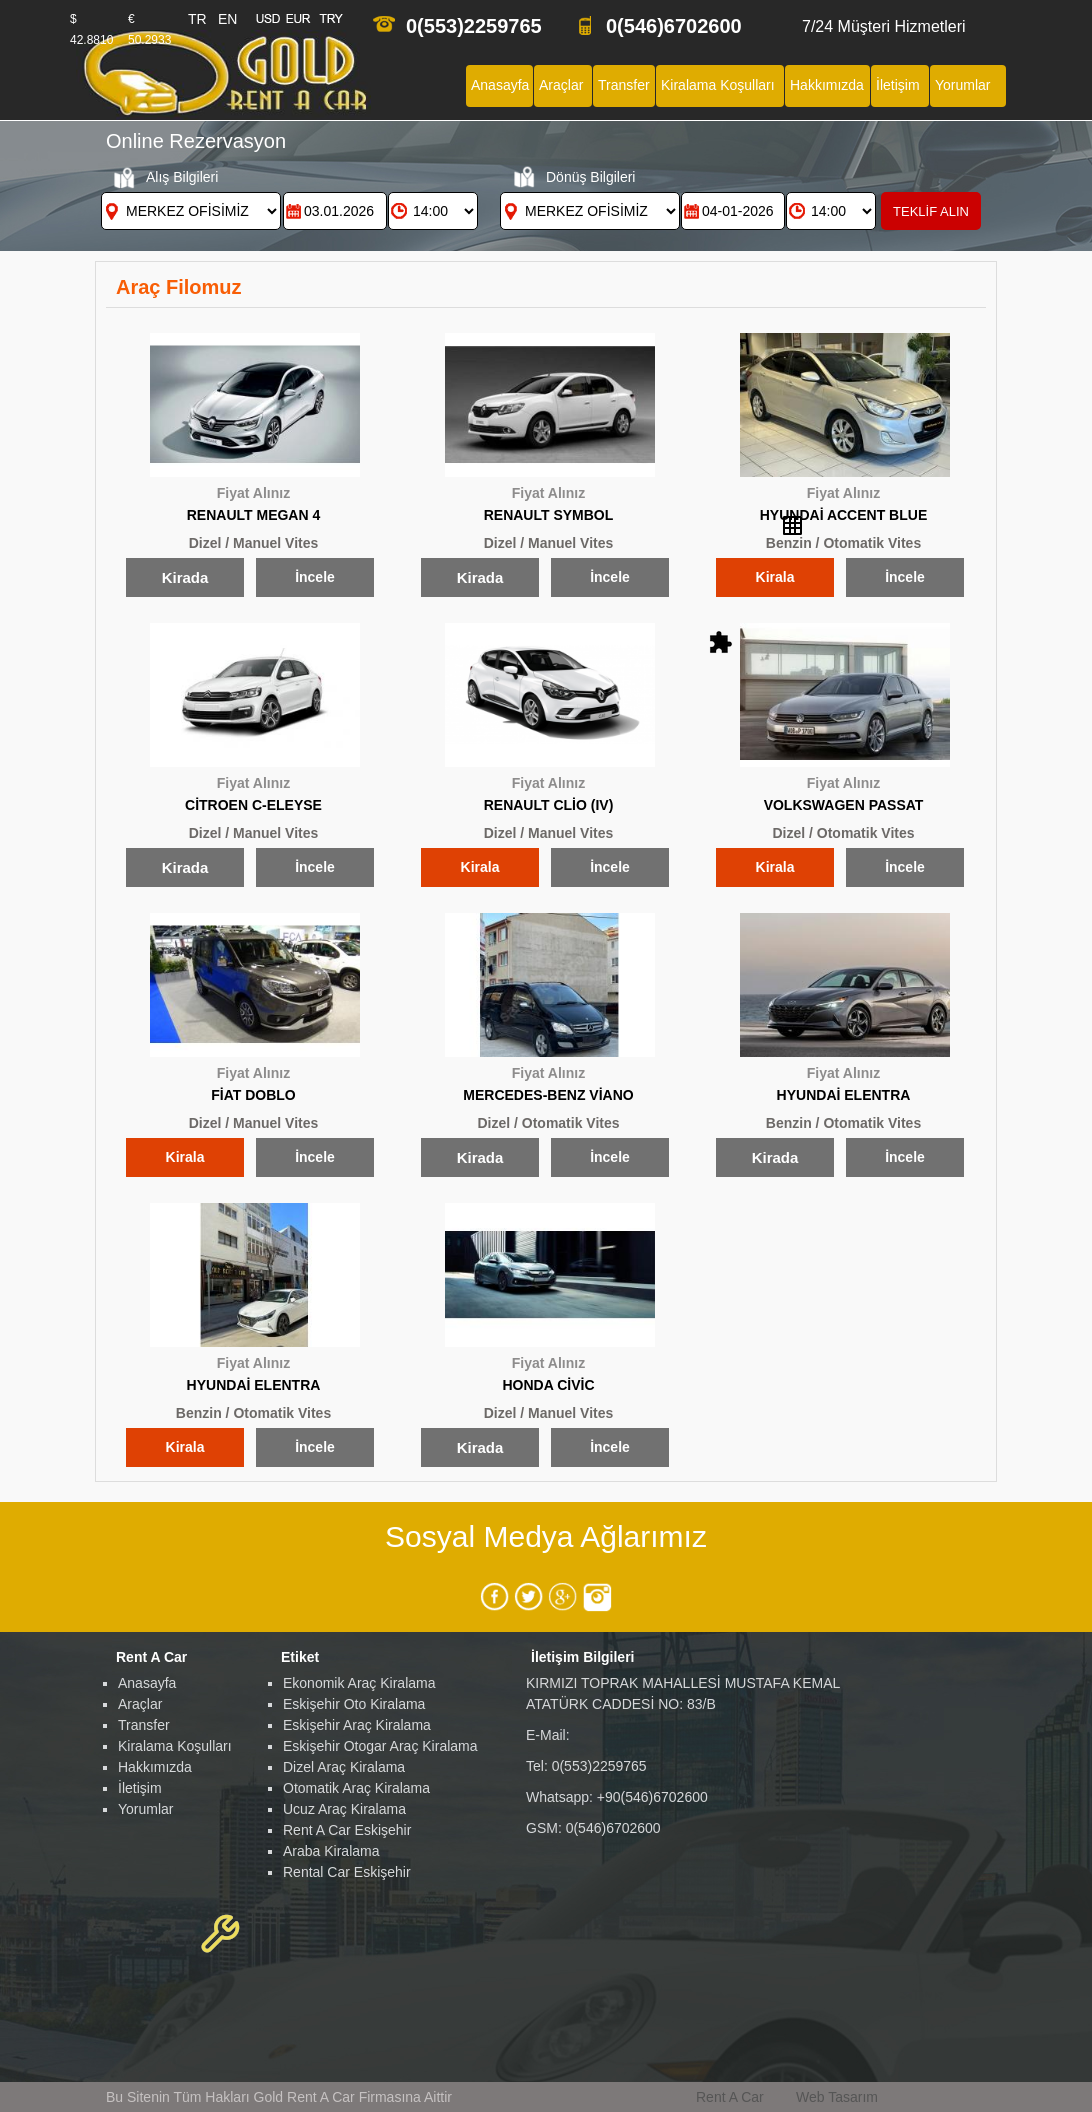  What do you see at coordinates (720, 642) in the screenshot?
I see `manage browser extensions` at bounding box center [720, 642].